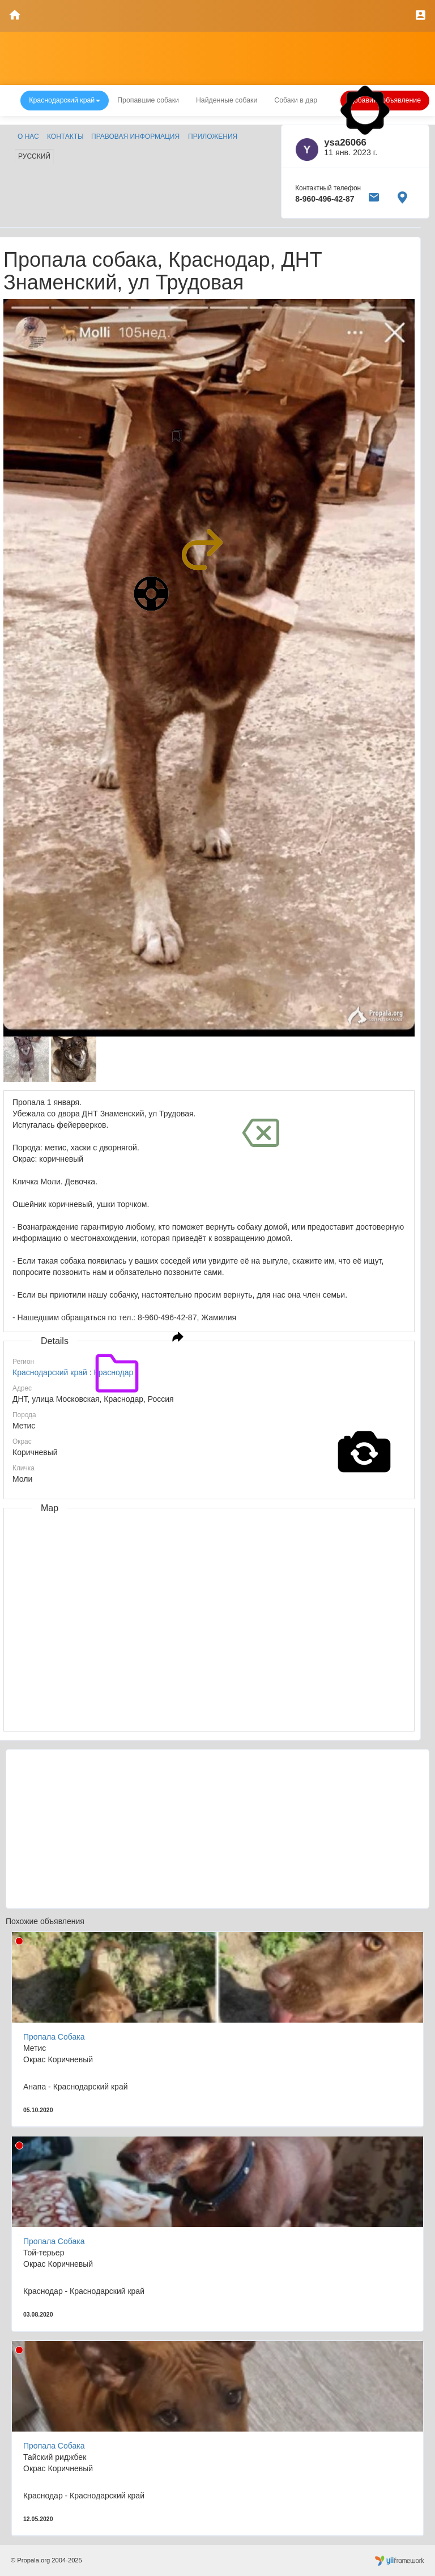 The height and width of the screenshot is (2576, 435). What do you see at coordinates (365, 110) in the screenshot?
I see `reduce screen brightness` at bounding box center [365, 110].